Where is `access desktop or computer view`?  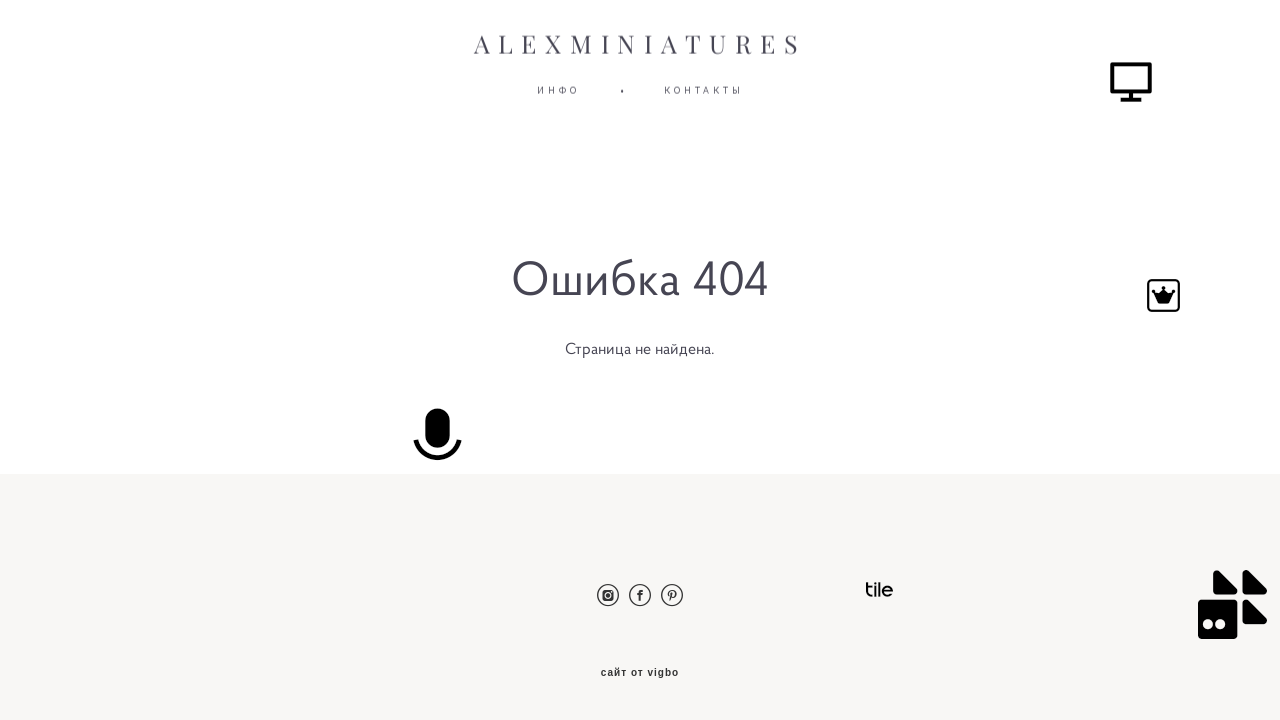
access desktop or computer view is located at coordinates (1131, 81).